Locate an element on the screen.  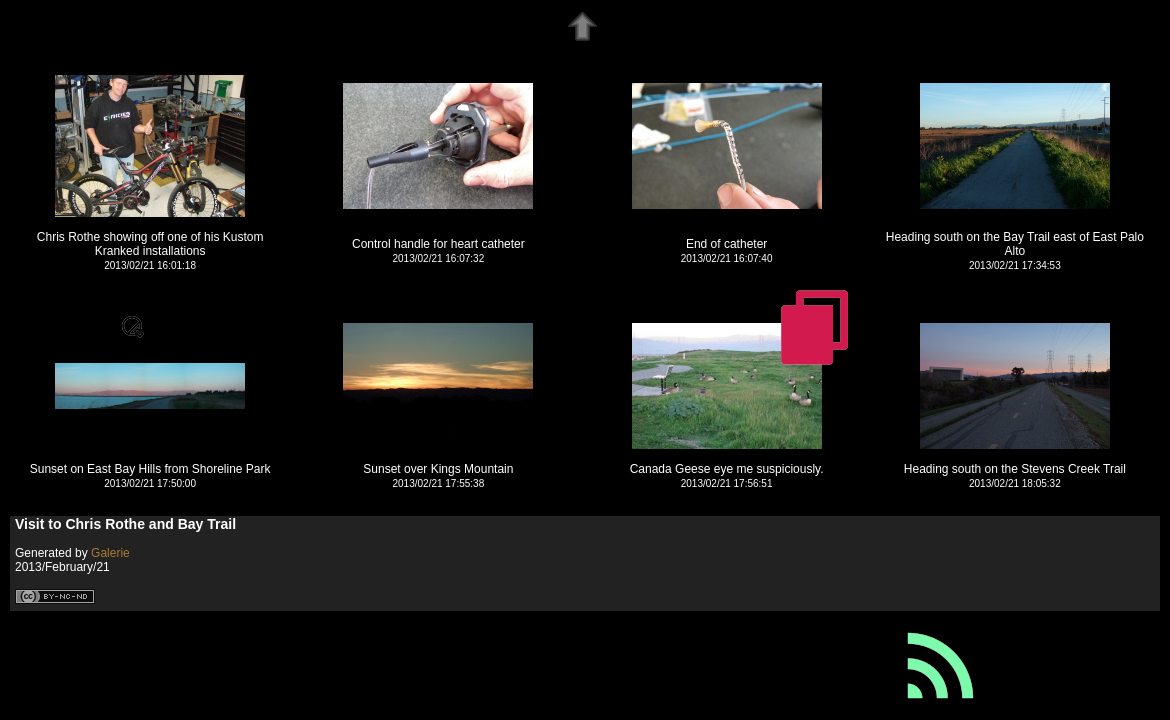
access ping pong or table tennis game is located at coordinates (132, 326).